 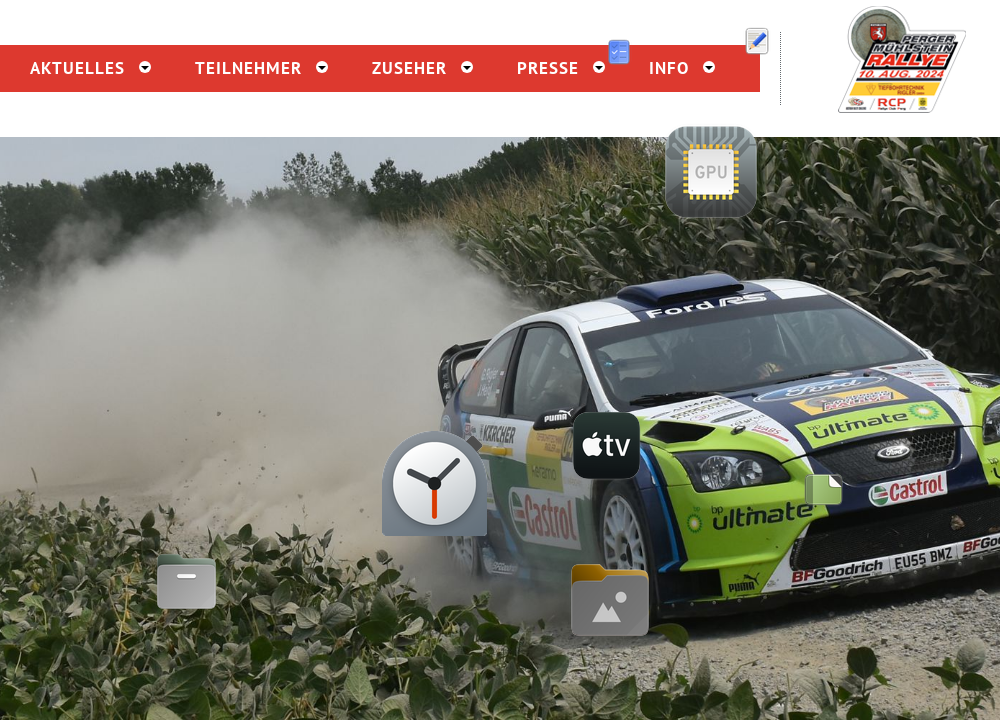 I want to click on open the alarm clock app, so click(x=434, y=483).